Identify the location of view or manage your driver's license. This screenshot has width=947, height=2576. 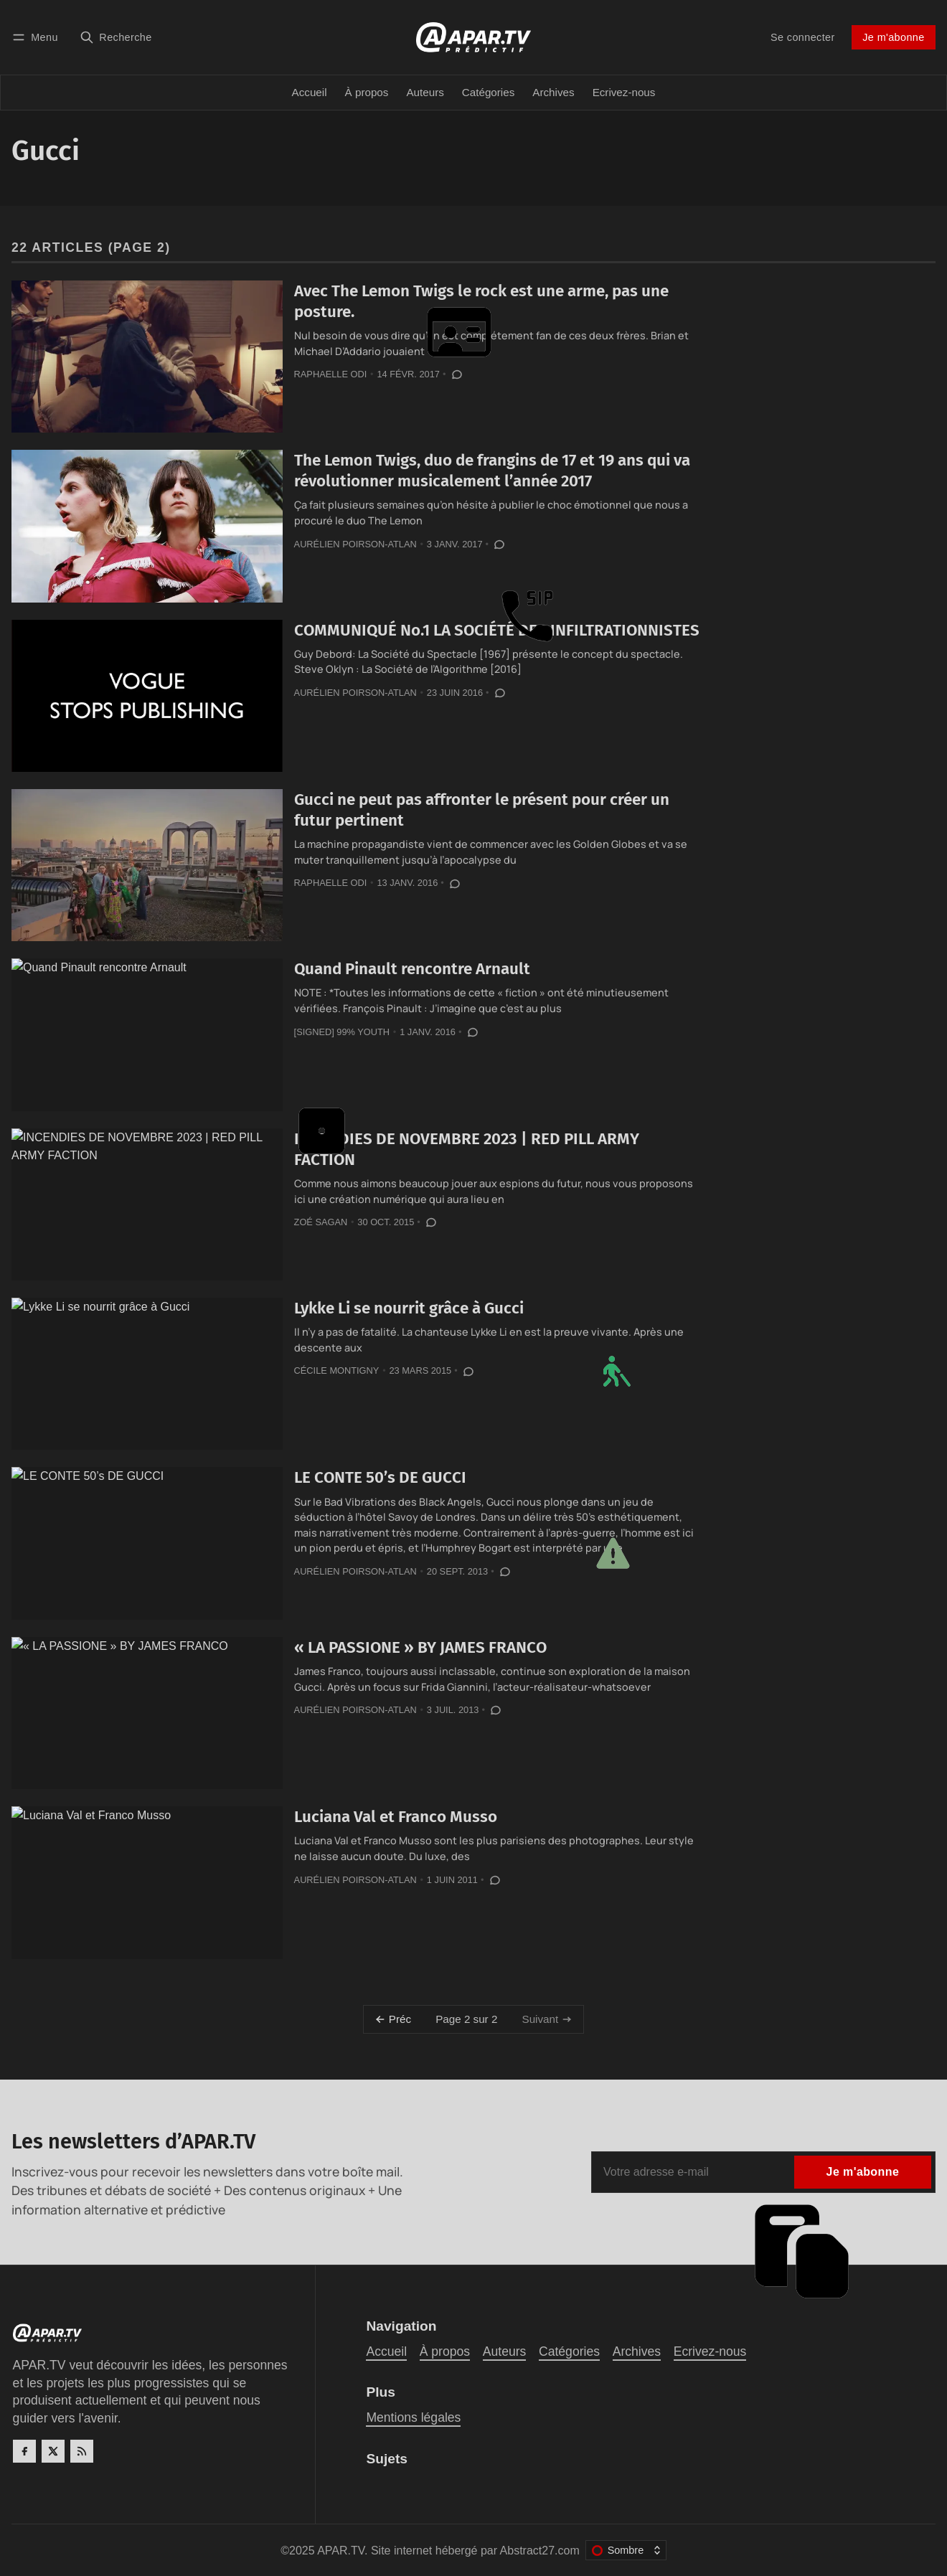
(459, 332).